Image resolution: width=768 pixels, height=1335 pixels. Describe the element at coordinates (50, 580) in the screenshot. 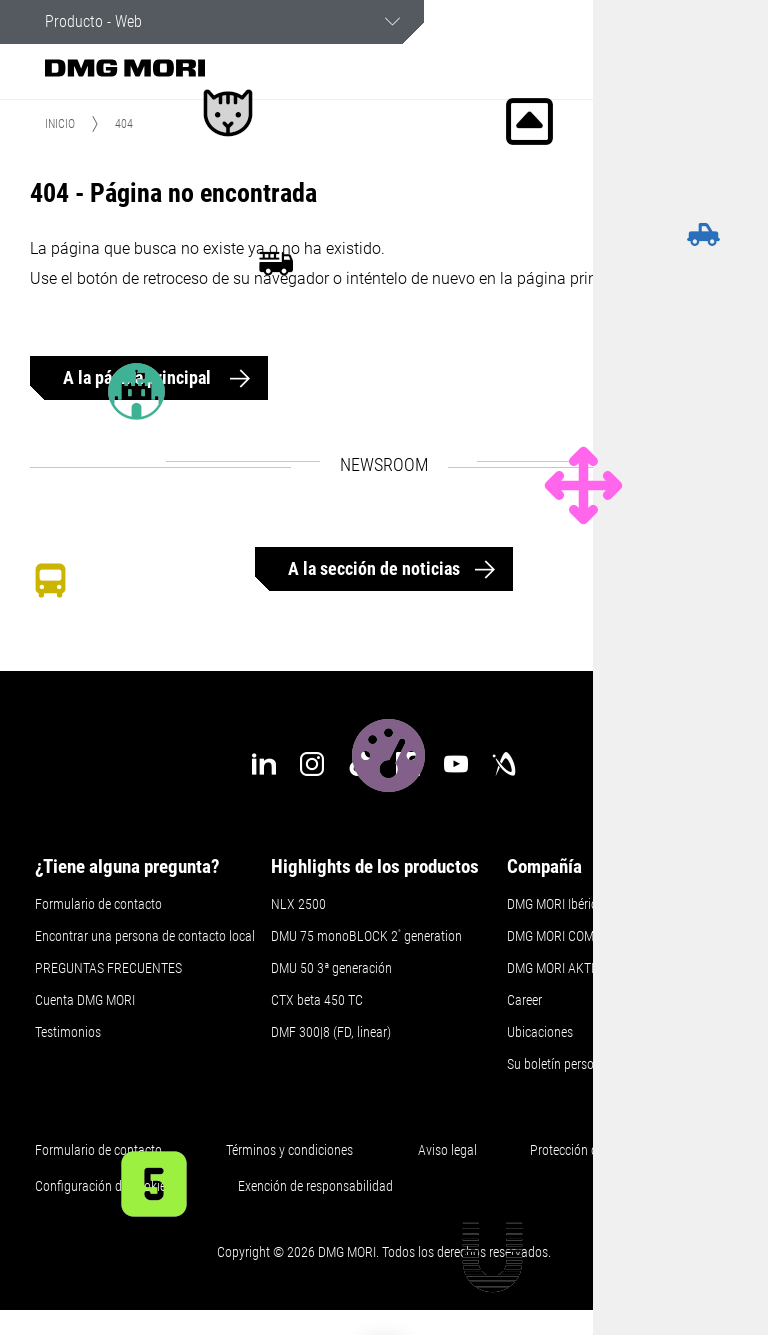

I see `view bus or public transit options` at that location.